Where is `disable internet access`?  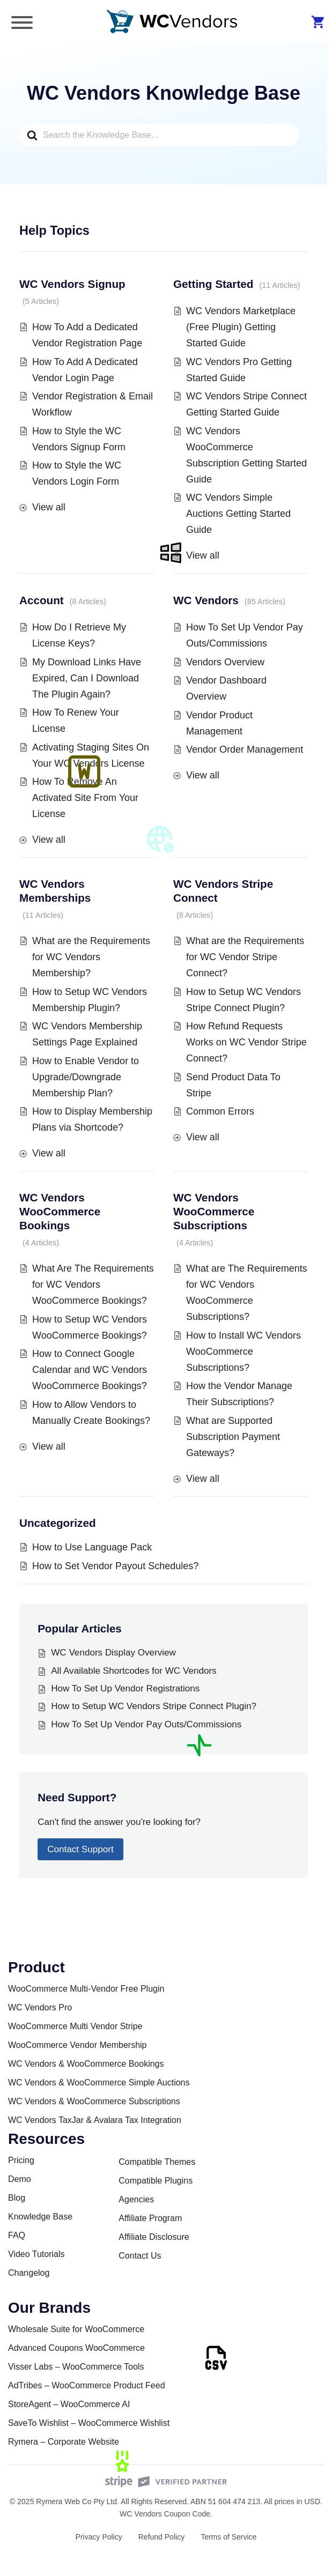
disable internet access is located at coordinates (159, 838).